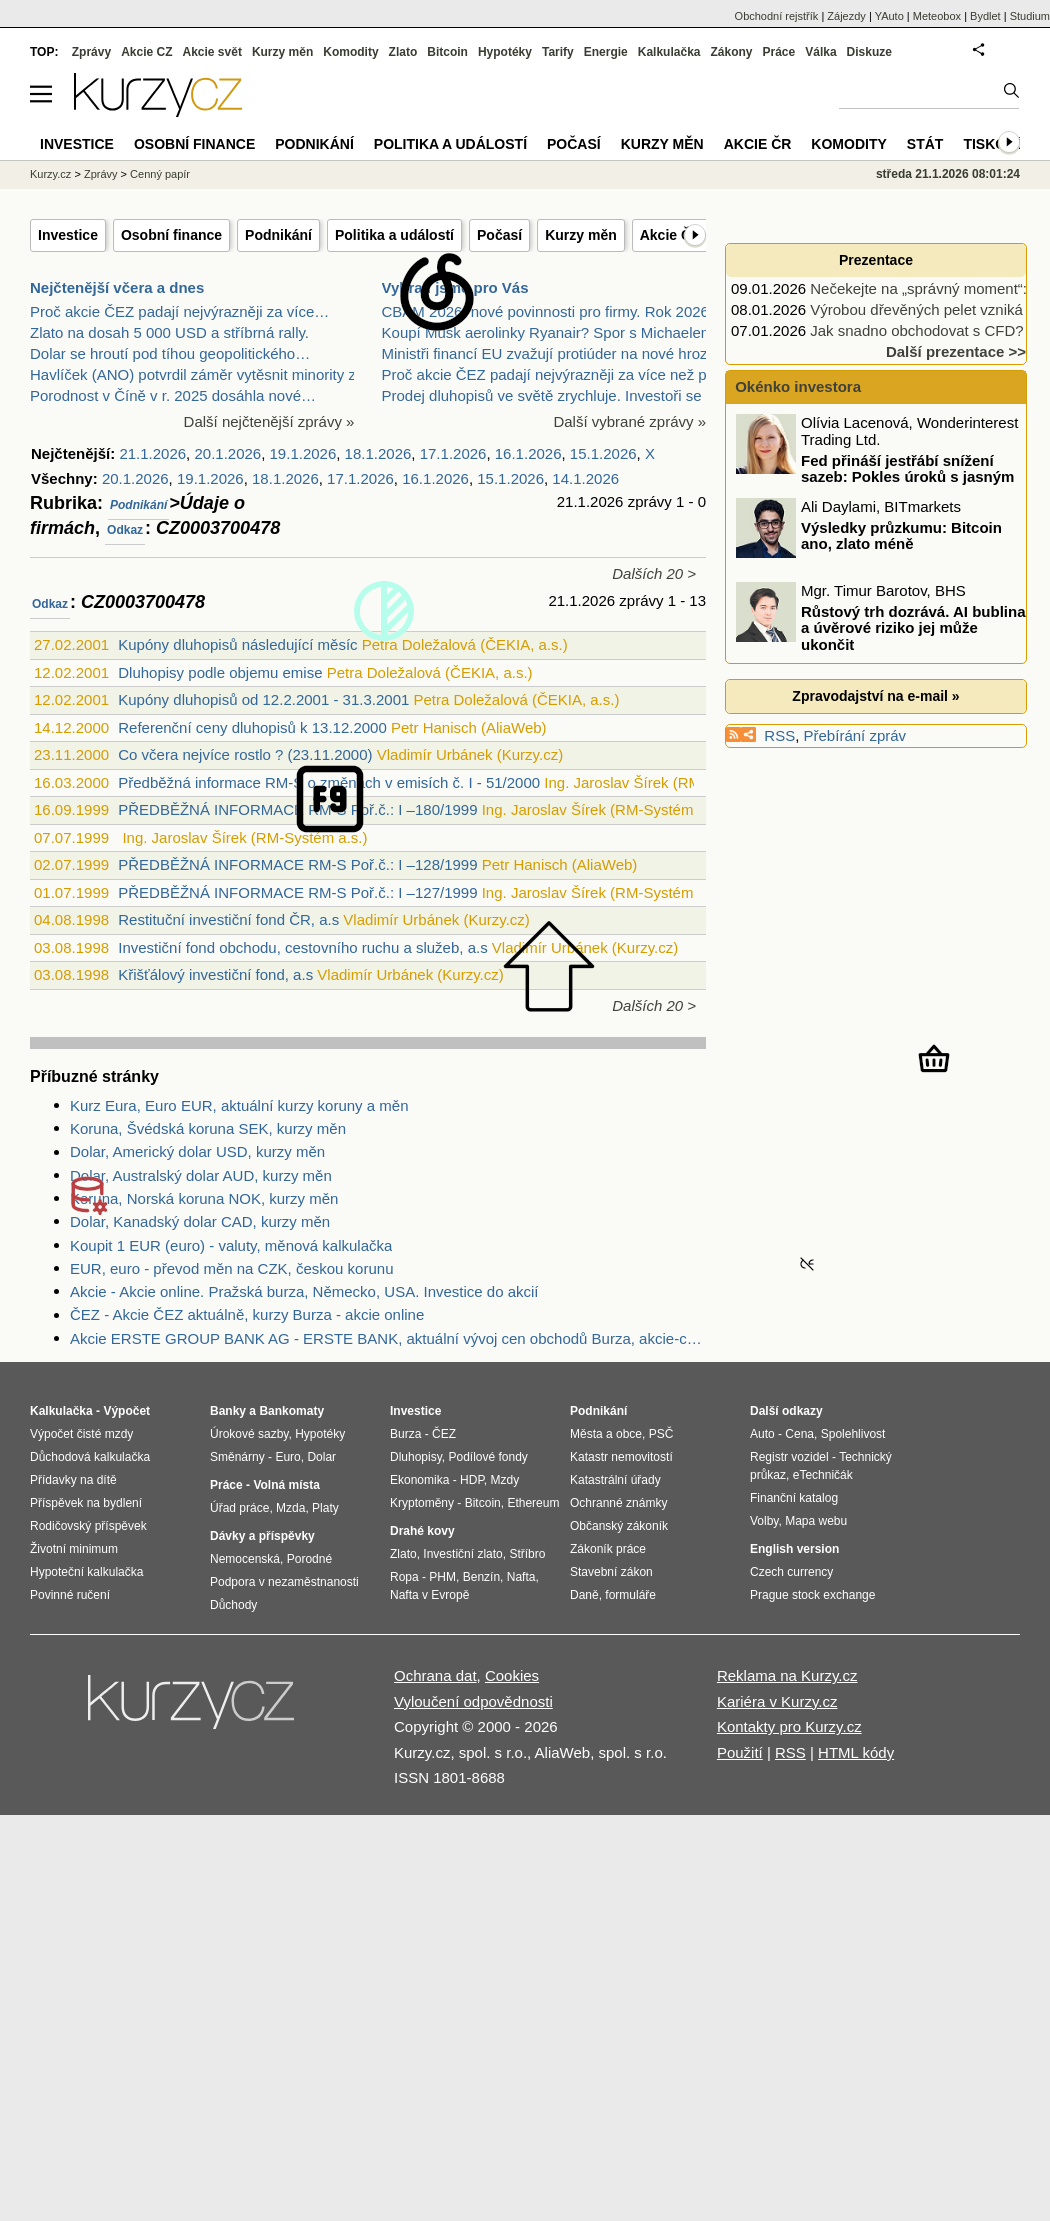  I want to click on indicates CE certification is disabled or not applicable, so click(807, 1264).